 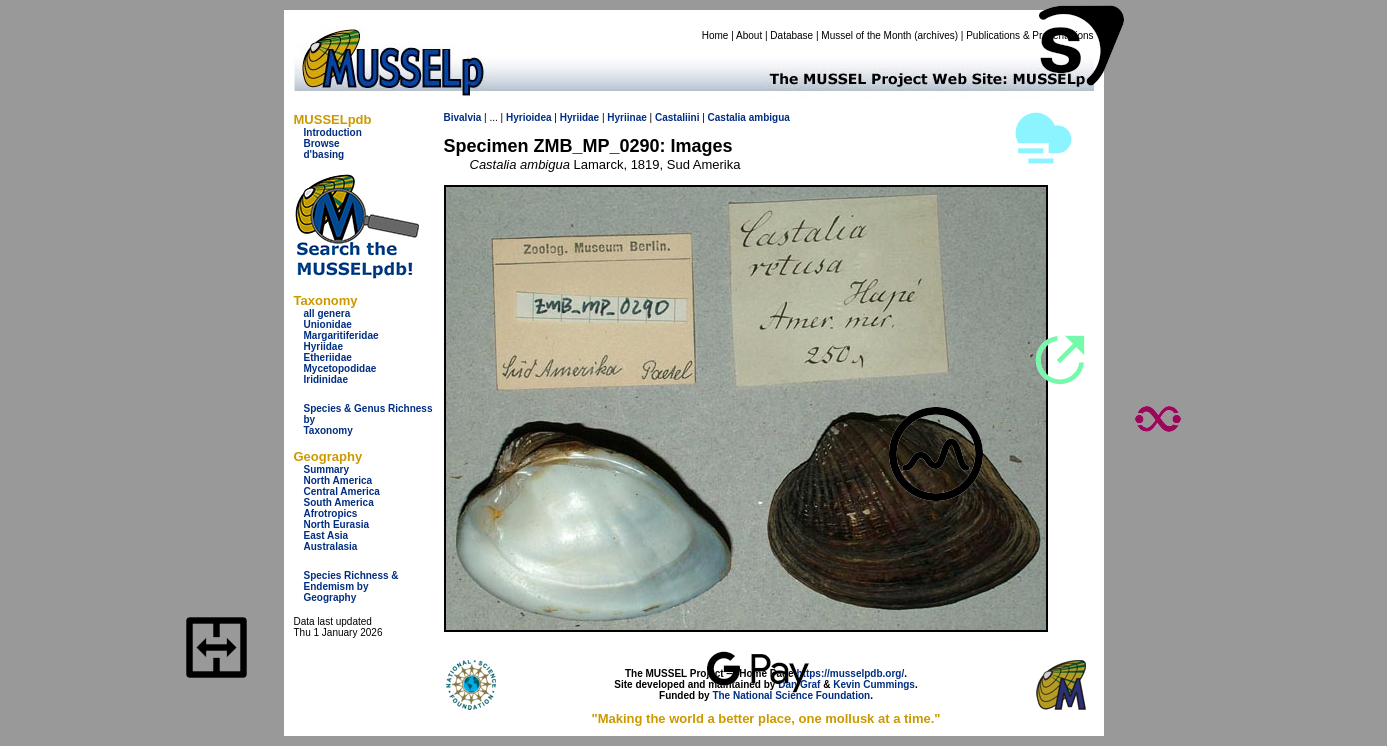 I want to click on source engine logo, so click(x=1081, y=45).